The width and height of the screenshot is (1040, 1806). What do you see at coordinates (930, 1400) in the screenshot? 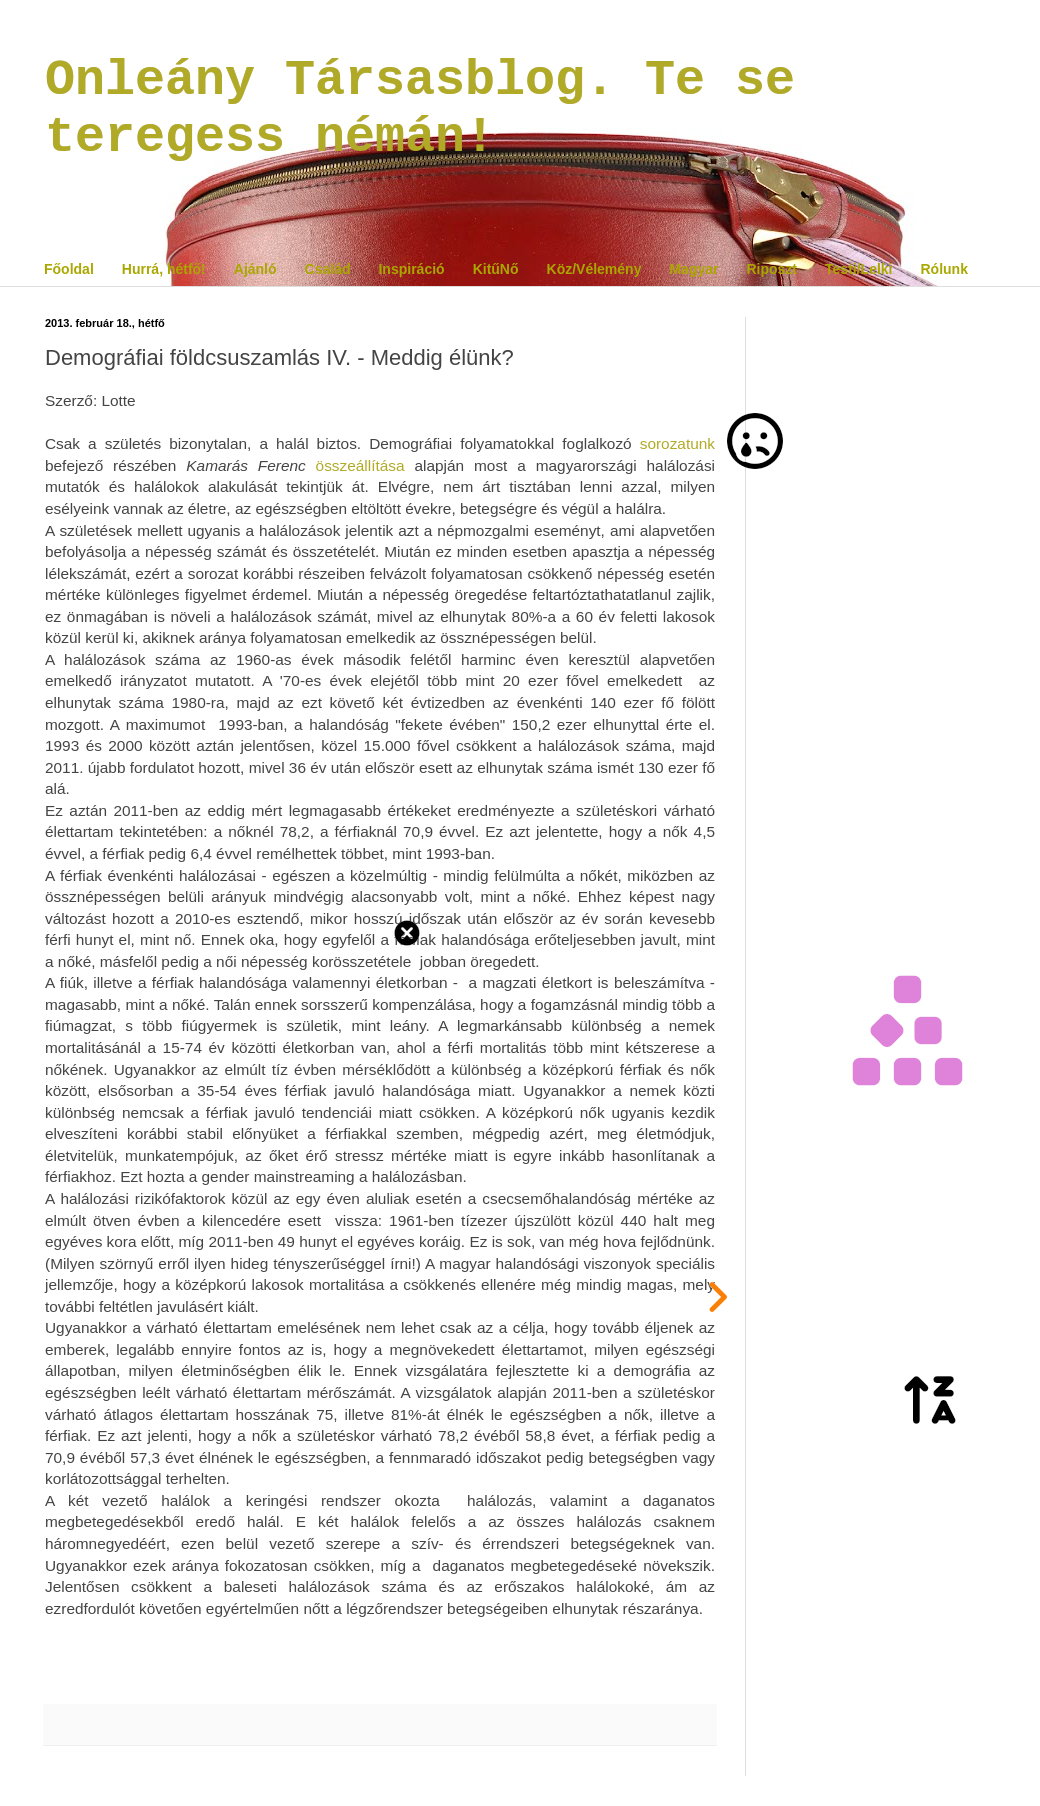
I see `sort list alphabetically from Z to A` at bounding box center [930, 1400].